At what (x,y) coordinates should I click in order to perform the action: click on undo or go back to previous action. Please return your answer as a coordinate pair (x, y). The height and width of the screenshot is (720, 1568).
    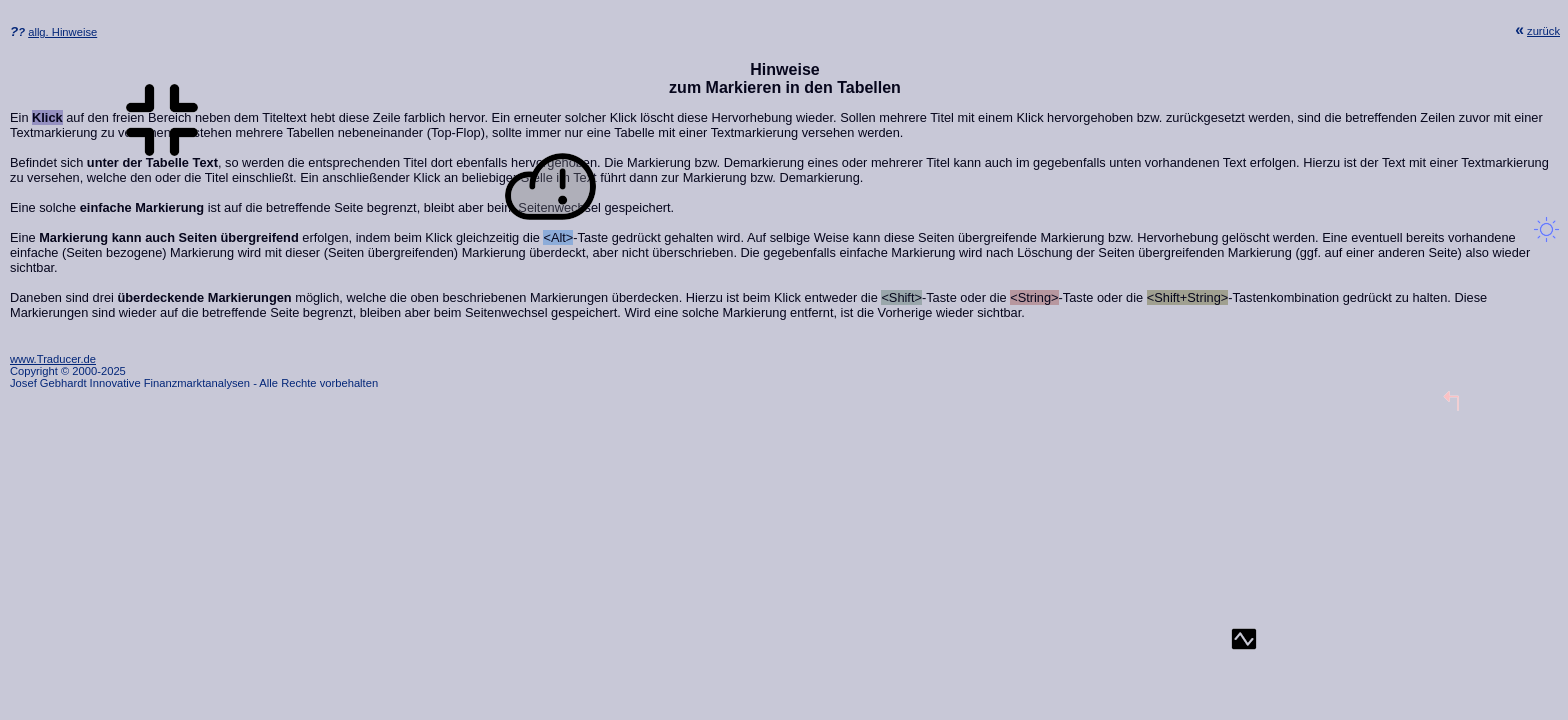
    Looking at the image, I should click on (1452, 401).